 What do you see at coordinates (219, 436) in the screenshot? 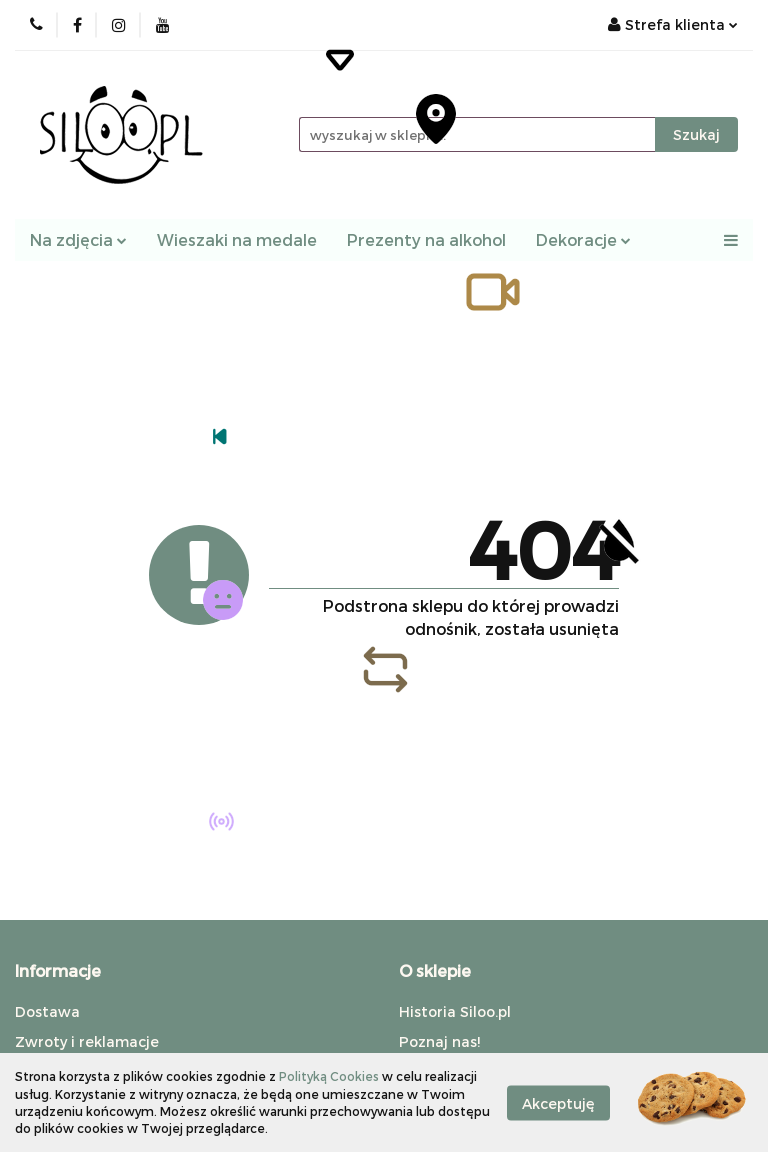
I see `skip to previous track` at bounding box center [219, 436].